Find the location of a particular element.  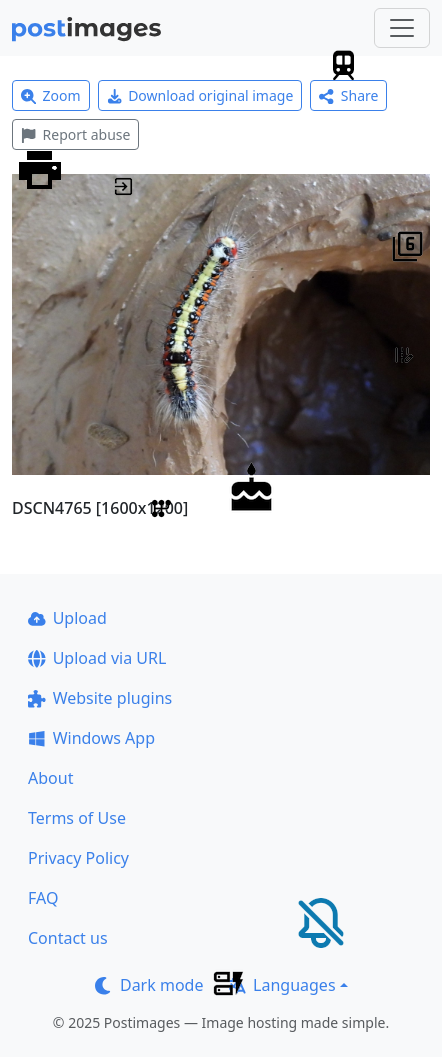

access dynamic or auto-generated forms is located at coordinates (228, 983).